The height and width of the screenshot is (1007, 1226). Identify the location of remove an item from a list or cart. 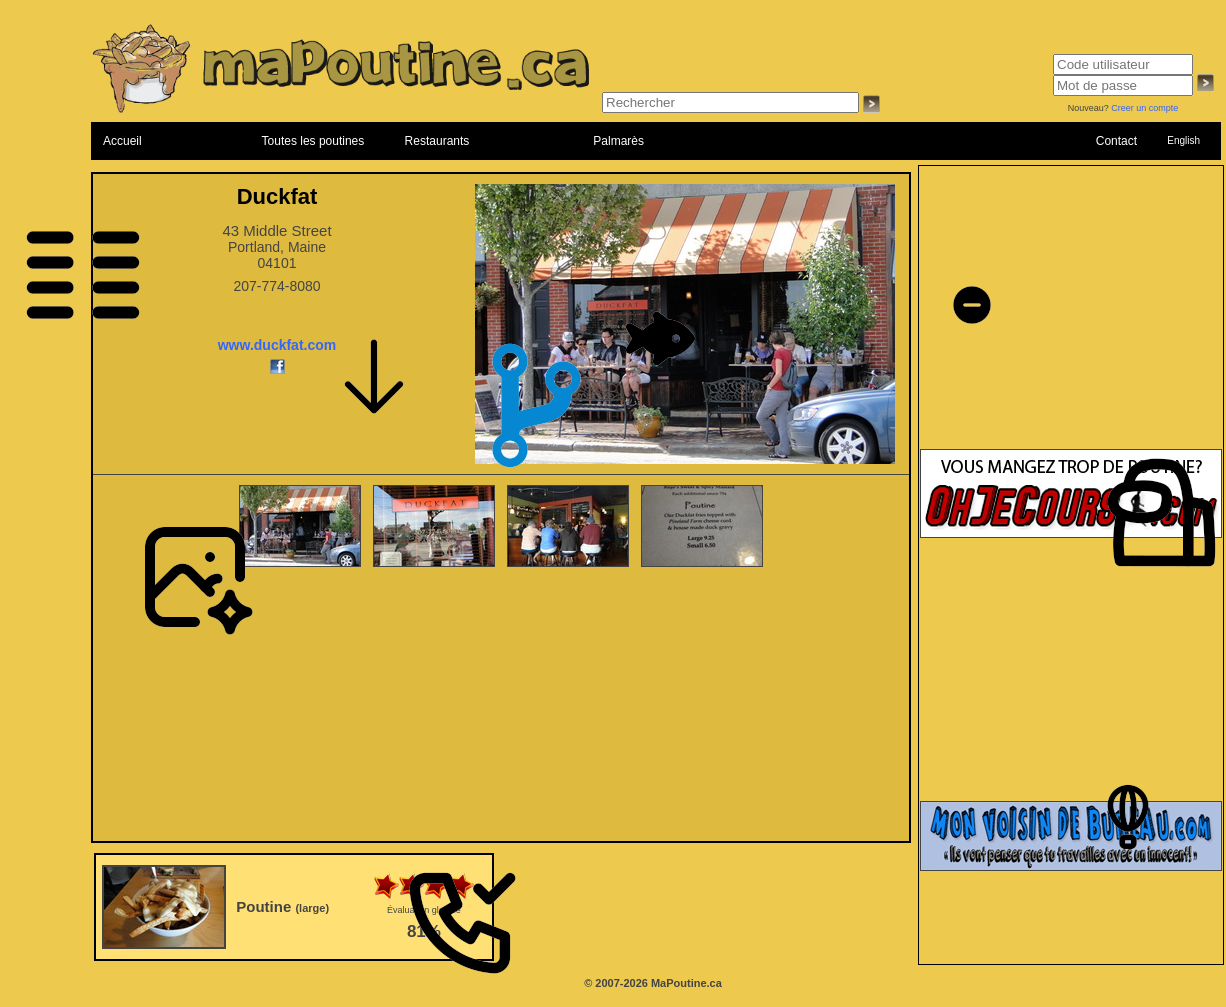
(972, 305).